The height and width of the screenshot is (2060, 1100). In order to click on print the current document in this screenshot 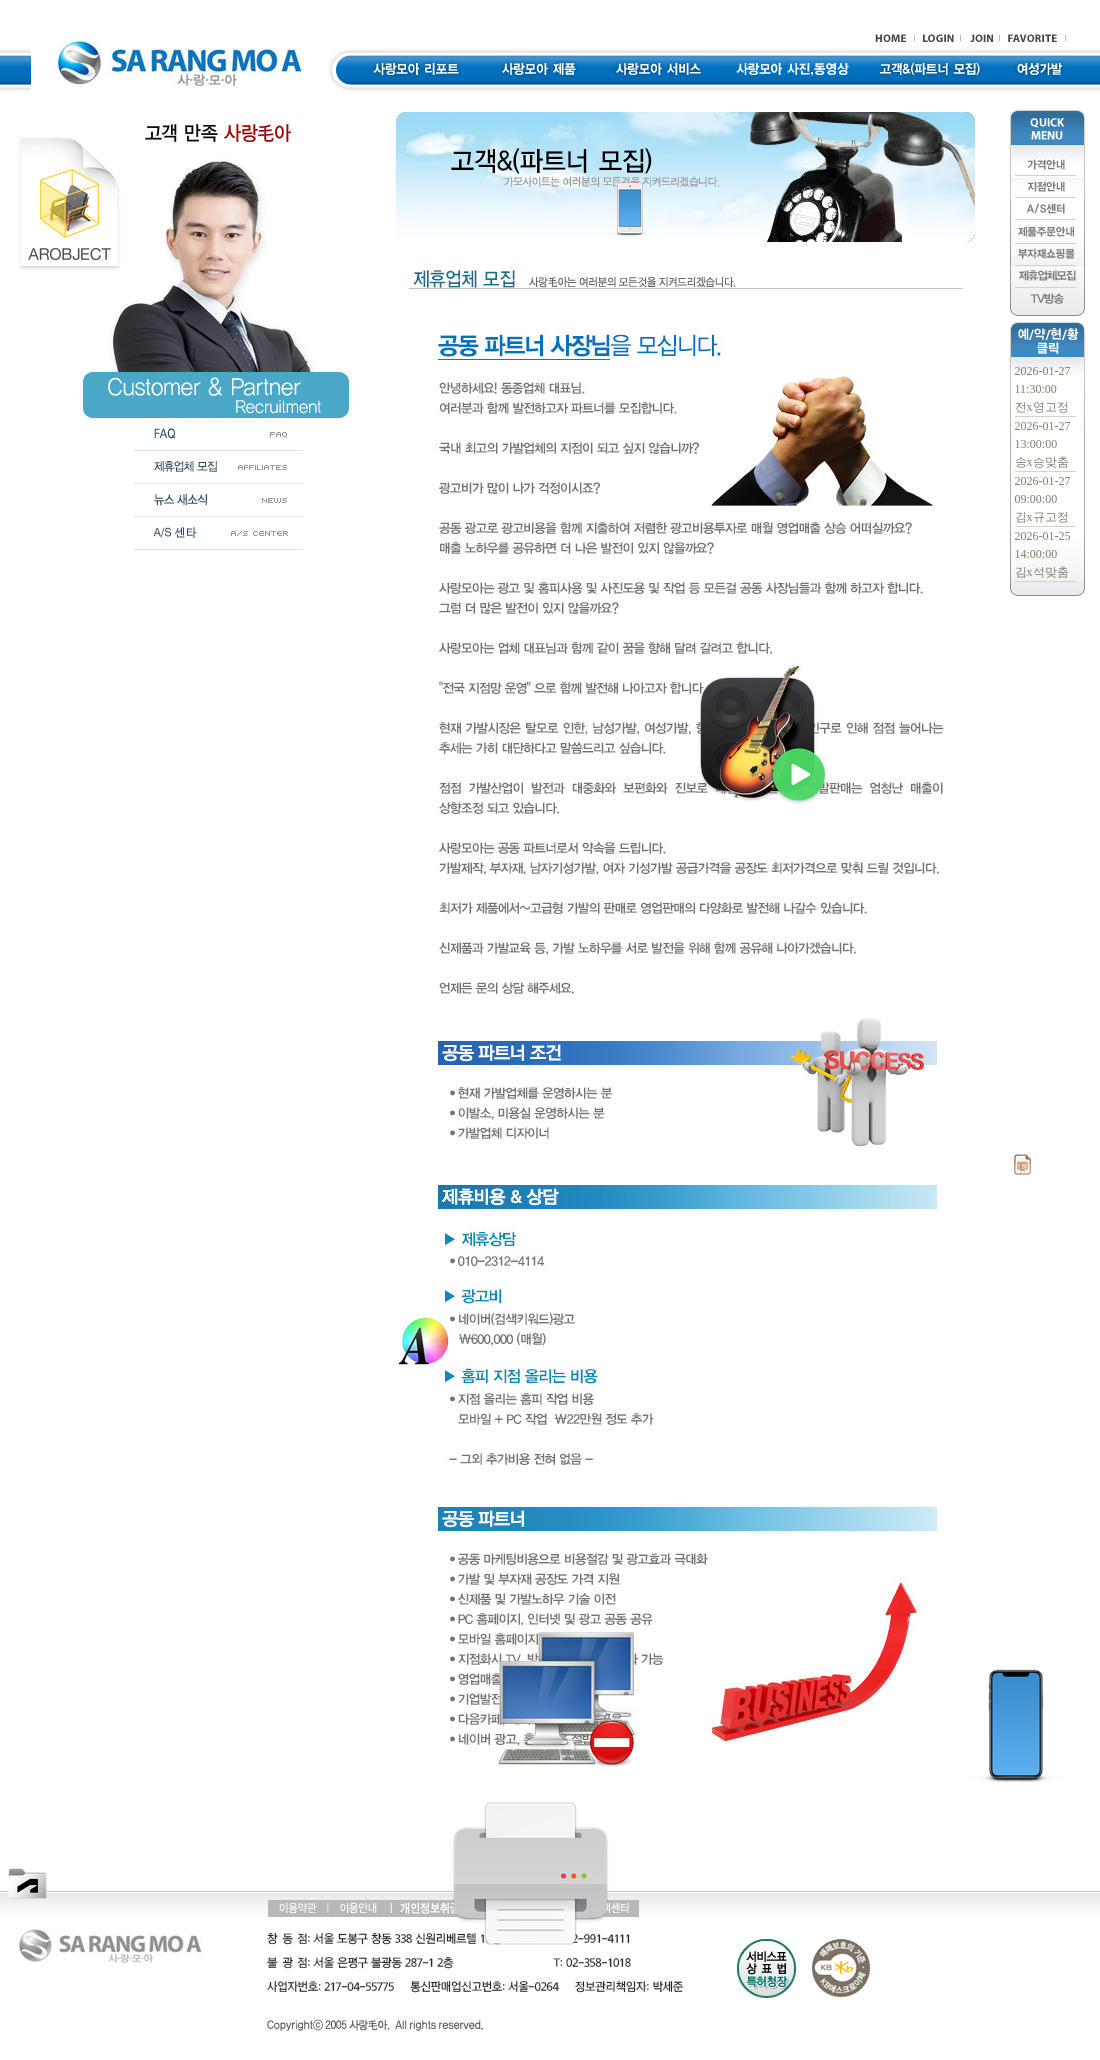, I will do `click(530, 1873)`.